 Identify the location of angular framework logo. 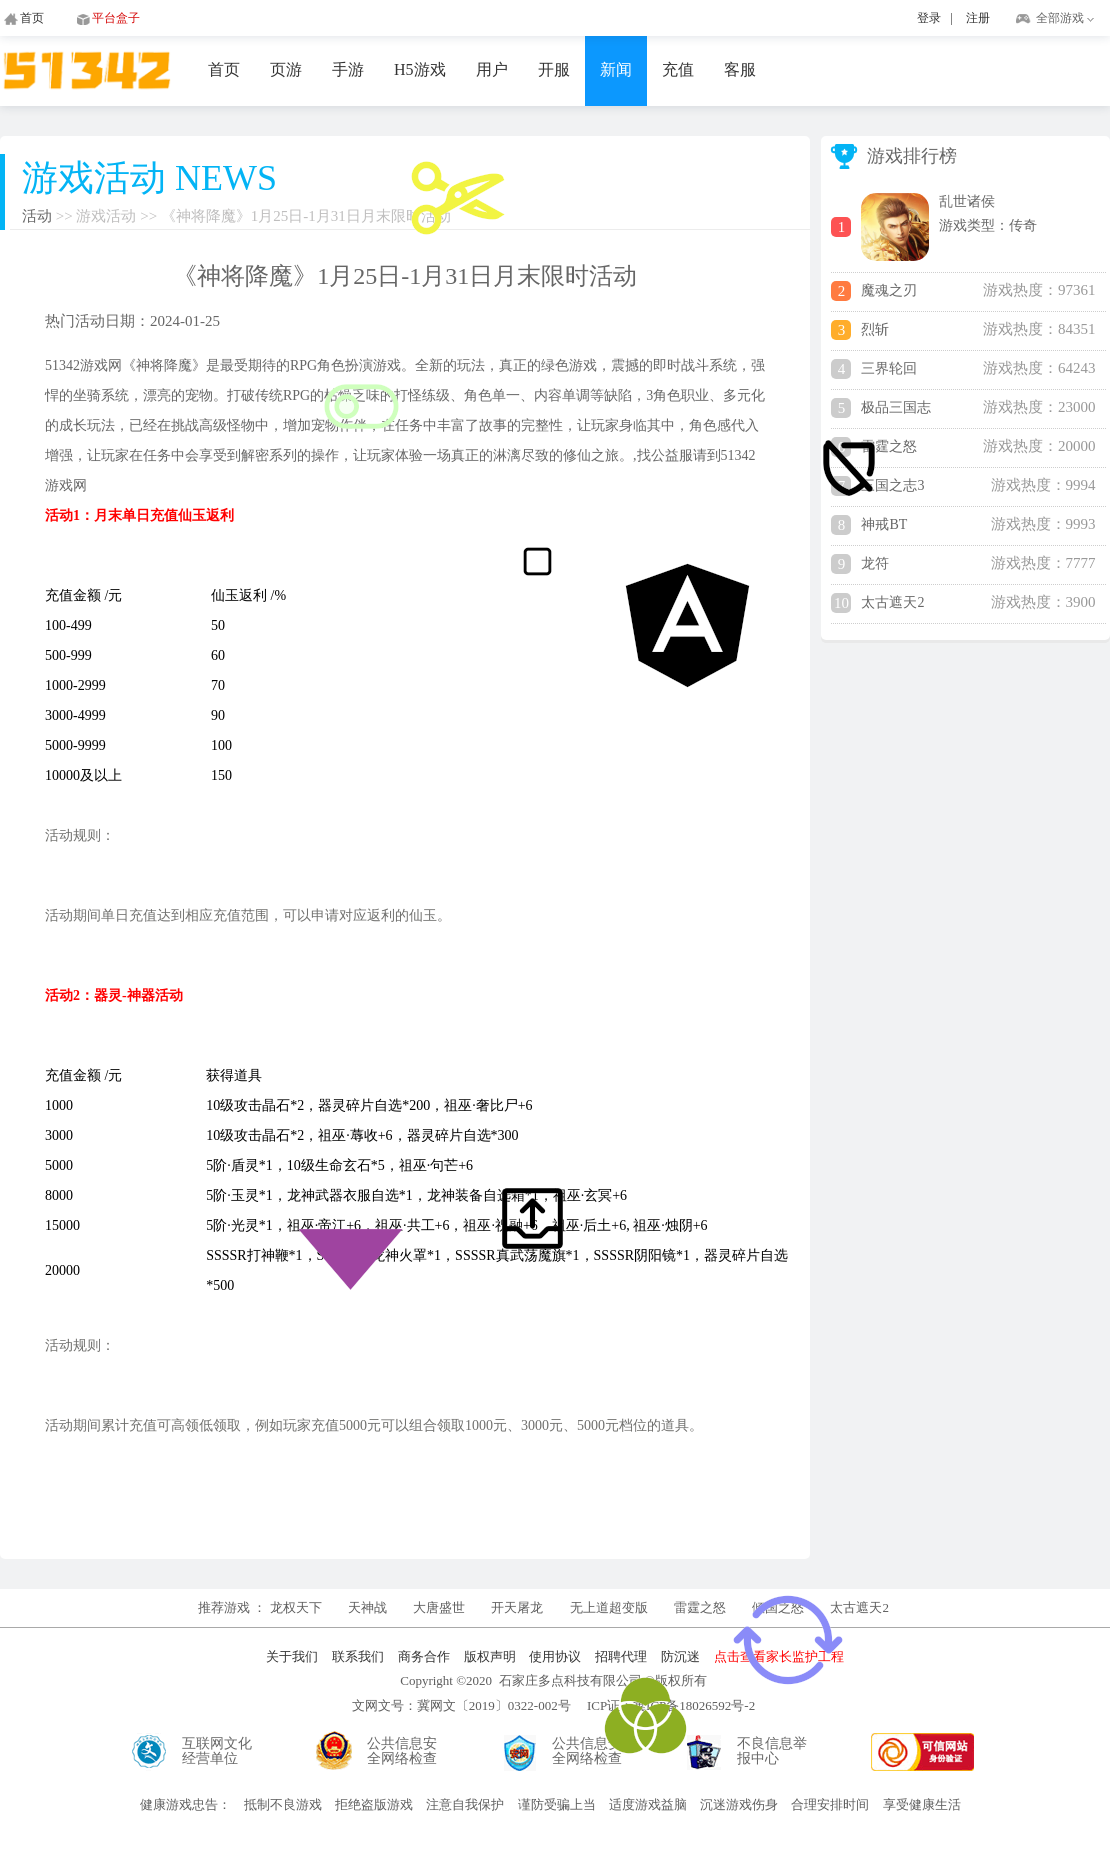
(687, 625).